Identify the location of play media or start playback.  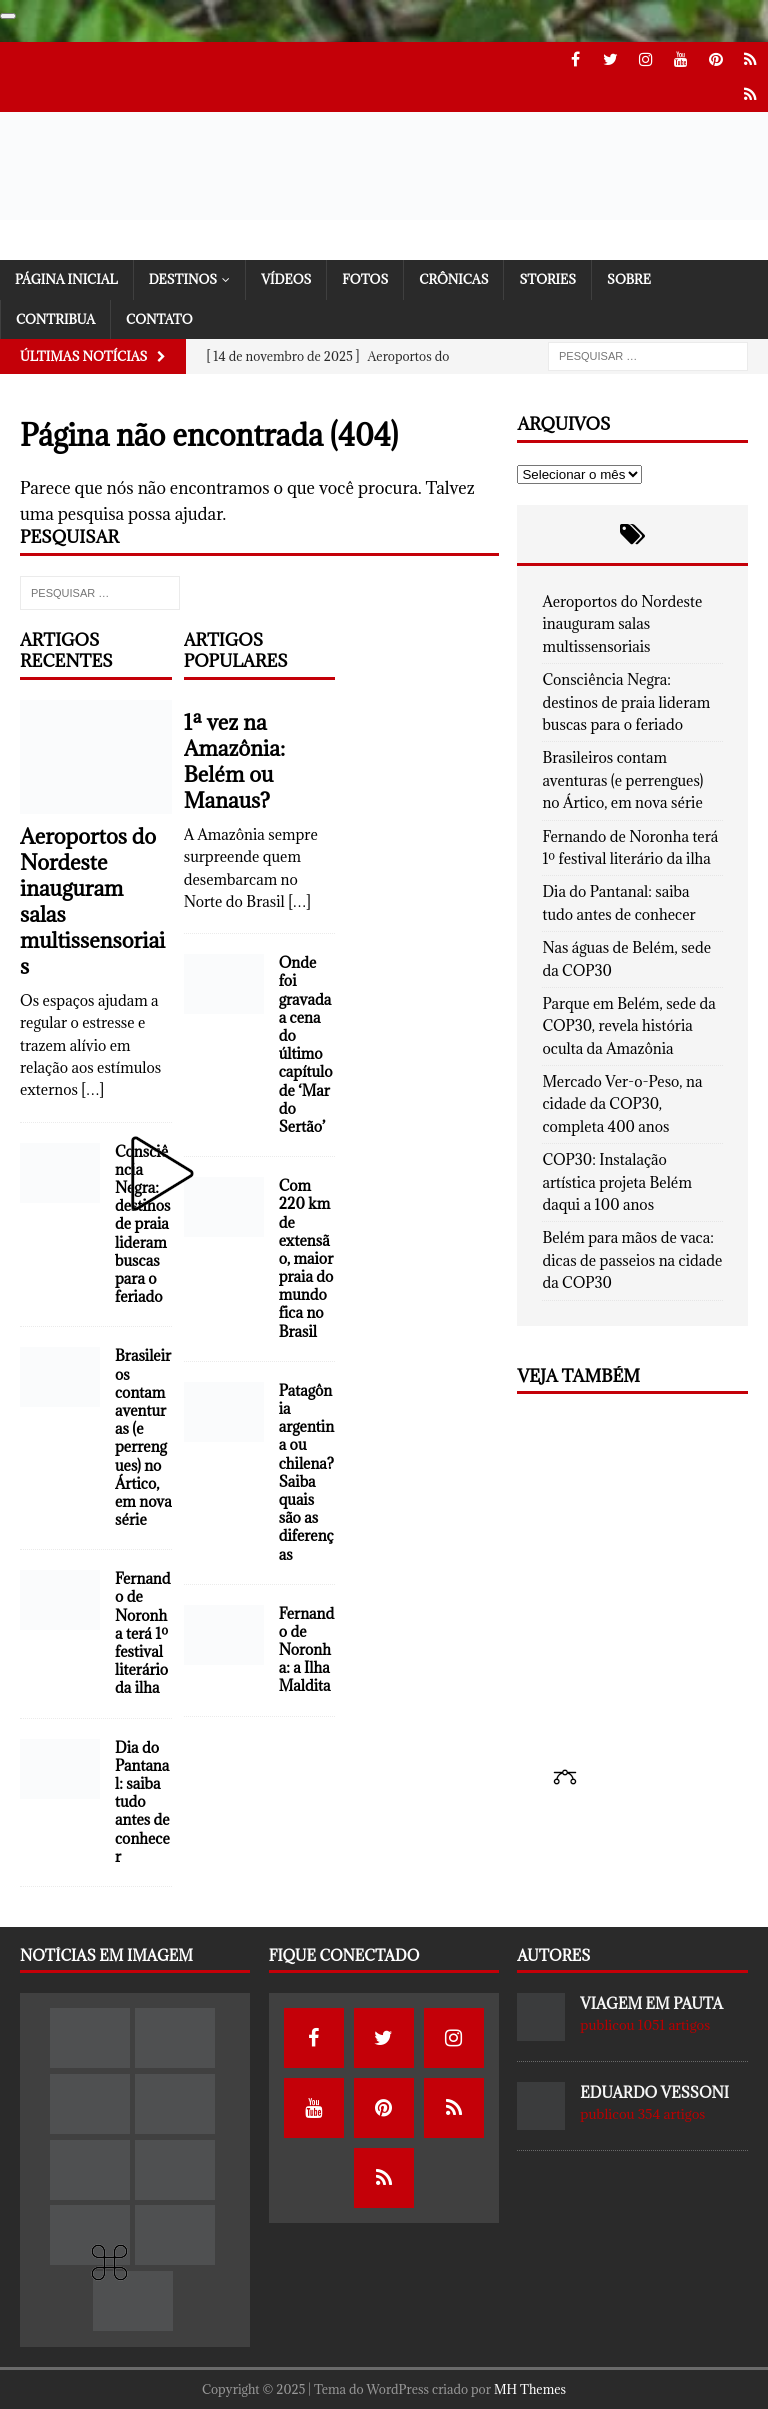
(153, 1173).